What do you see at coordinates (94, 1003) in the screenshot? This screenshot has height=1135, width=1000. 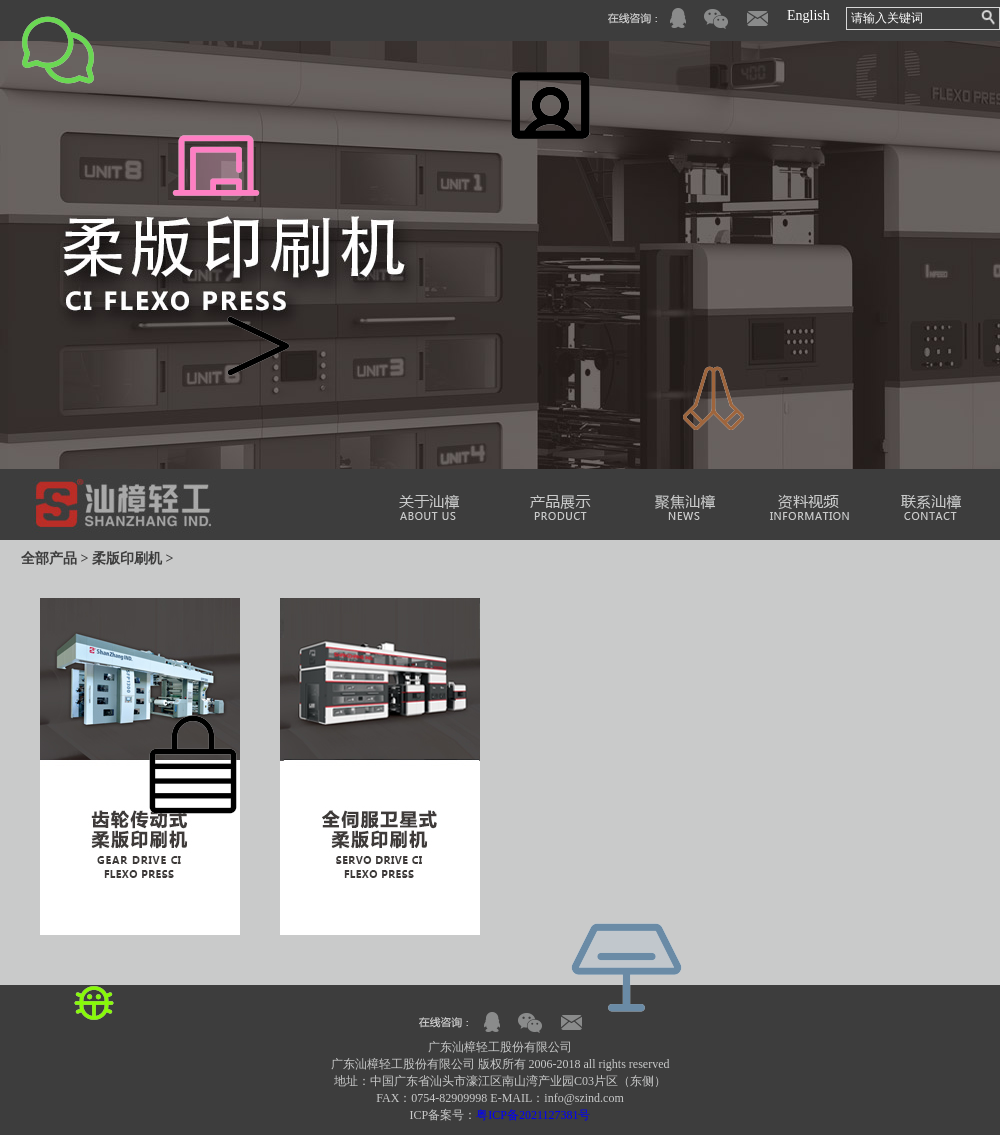 I see `report a bug or issue` at bounding box center [94, 1003].